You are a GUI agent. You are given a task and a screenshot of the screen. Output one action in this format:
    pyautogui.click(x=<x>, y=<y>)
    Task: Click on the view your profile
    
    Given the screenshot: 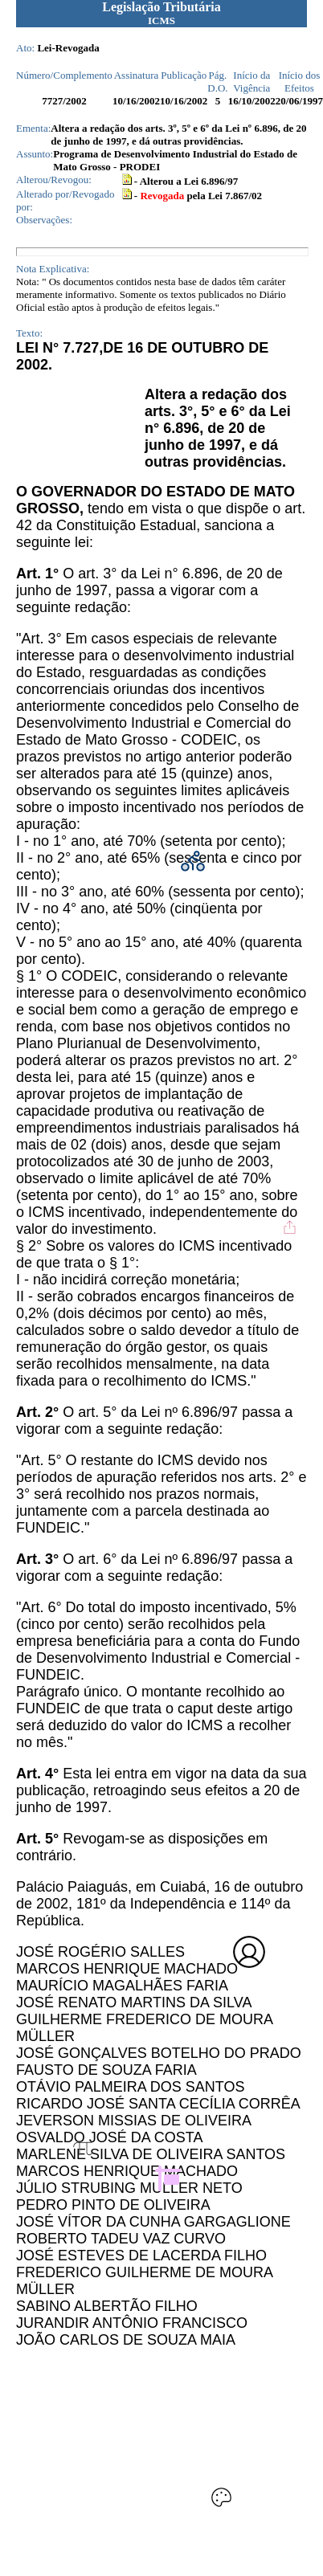 What is the action you would take?
    pyautogui.click(x=249, y=1952)
    